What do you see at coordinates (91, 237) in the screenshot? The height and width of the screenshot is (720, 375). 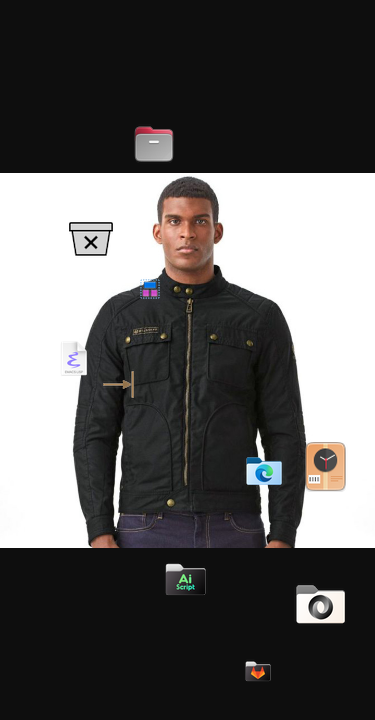 I see `access junk mail folder` at bounding box center [91, 237].